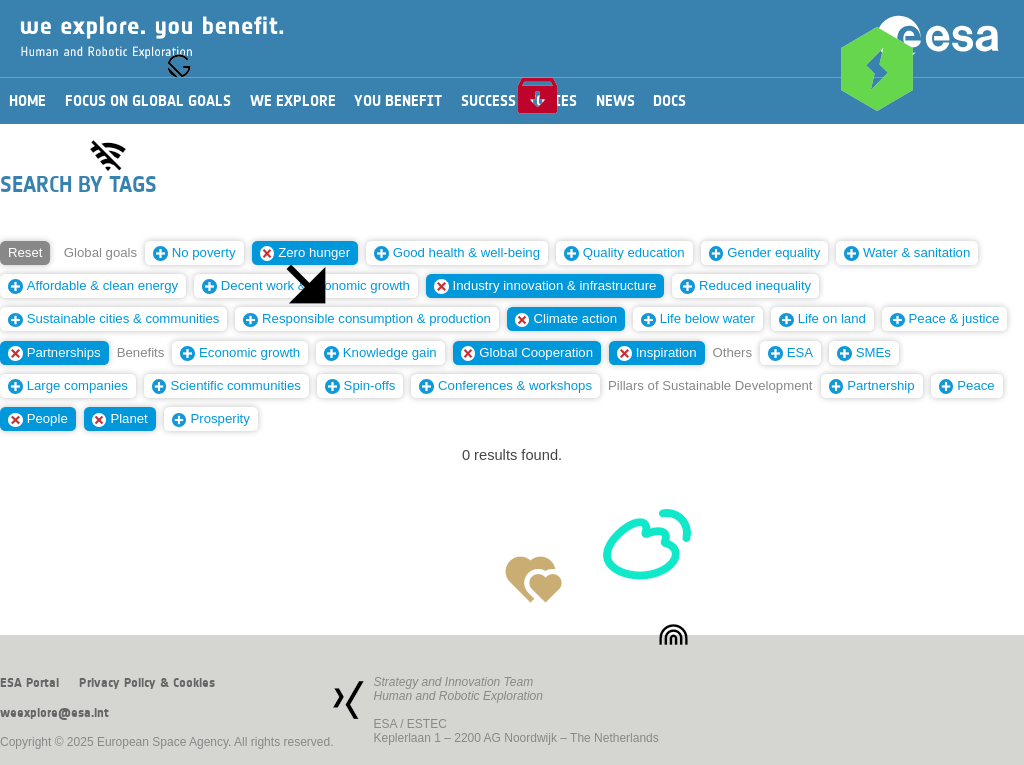 The image size is (1024, 765). Describe the element at coordinates (306, 284) in the screenshot. I see `navigate to the next item below` at that location.